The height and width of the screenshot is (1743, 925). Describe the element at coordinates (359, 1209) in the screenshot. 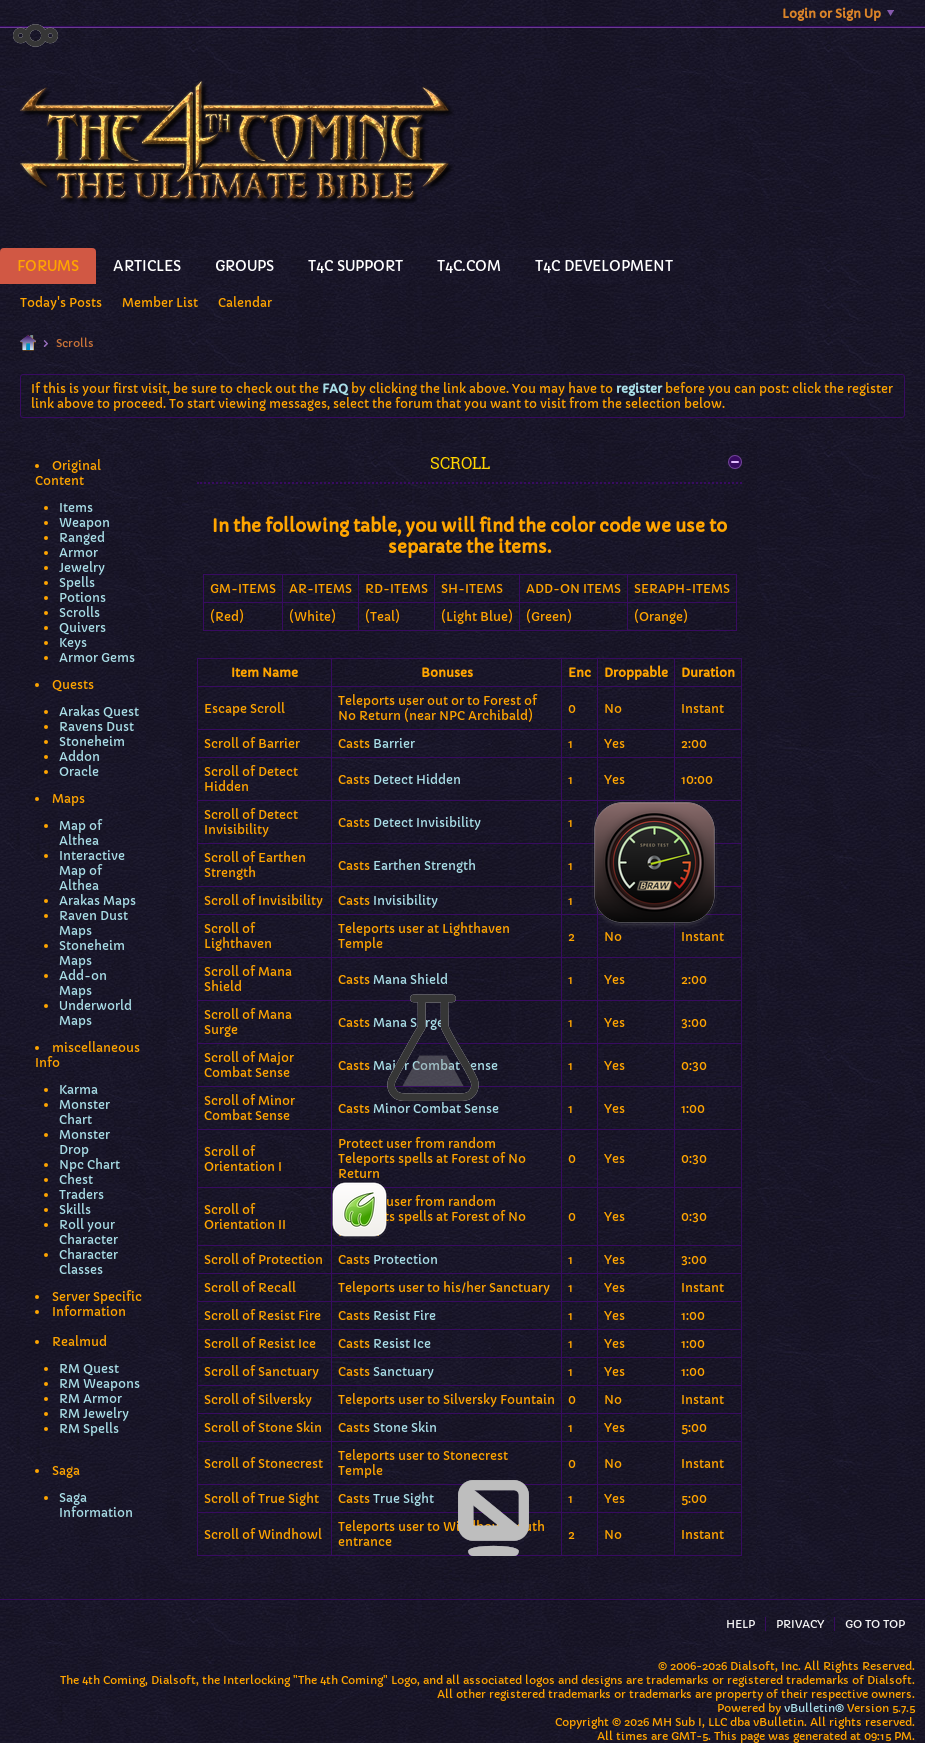

I see `launch midori web browser` at that location.